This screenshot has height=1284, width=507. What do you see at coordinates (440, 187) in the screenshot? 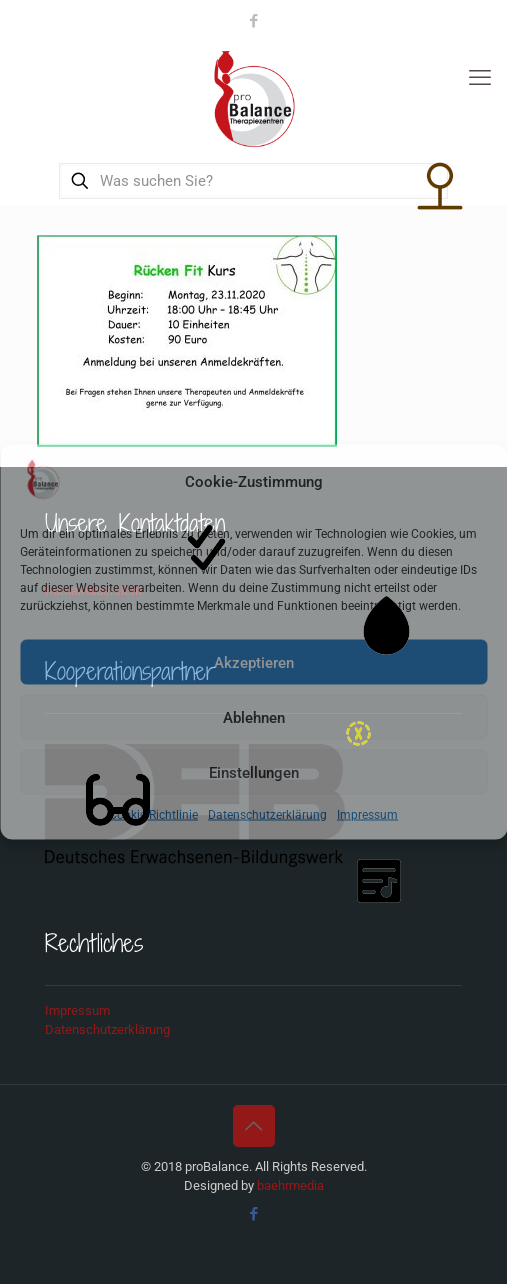
I see `mark a location on the map` at bounding box center [440, 187].